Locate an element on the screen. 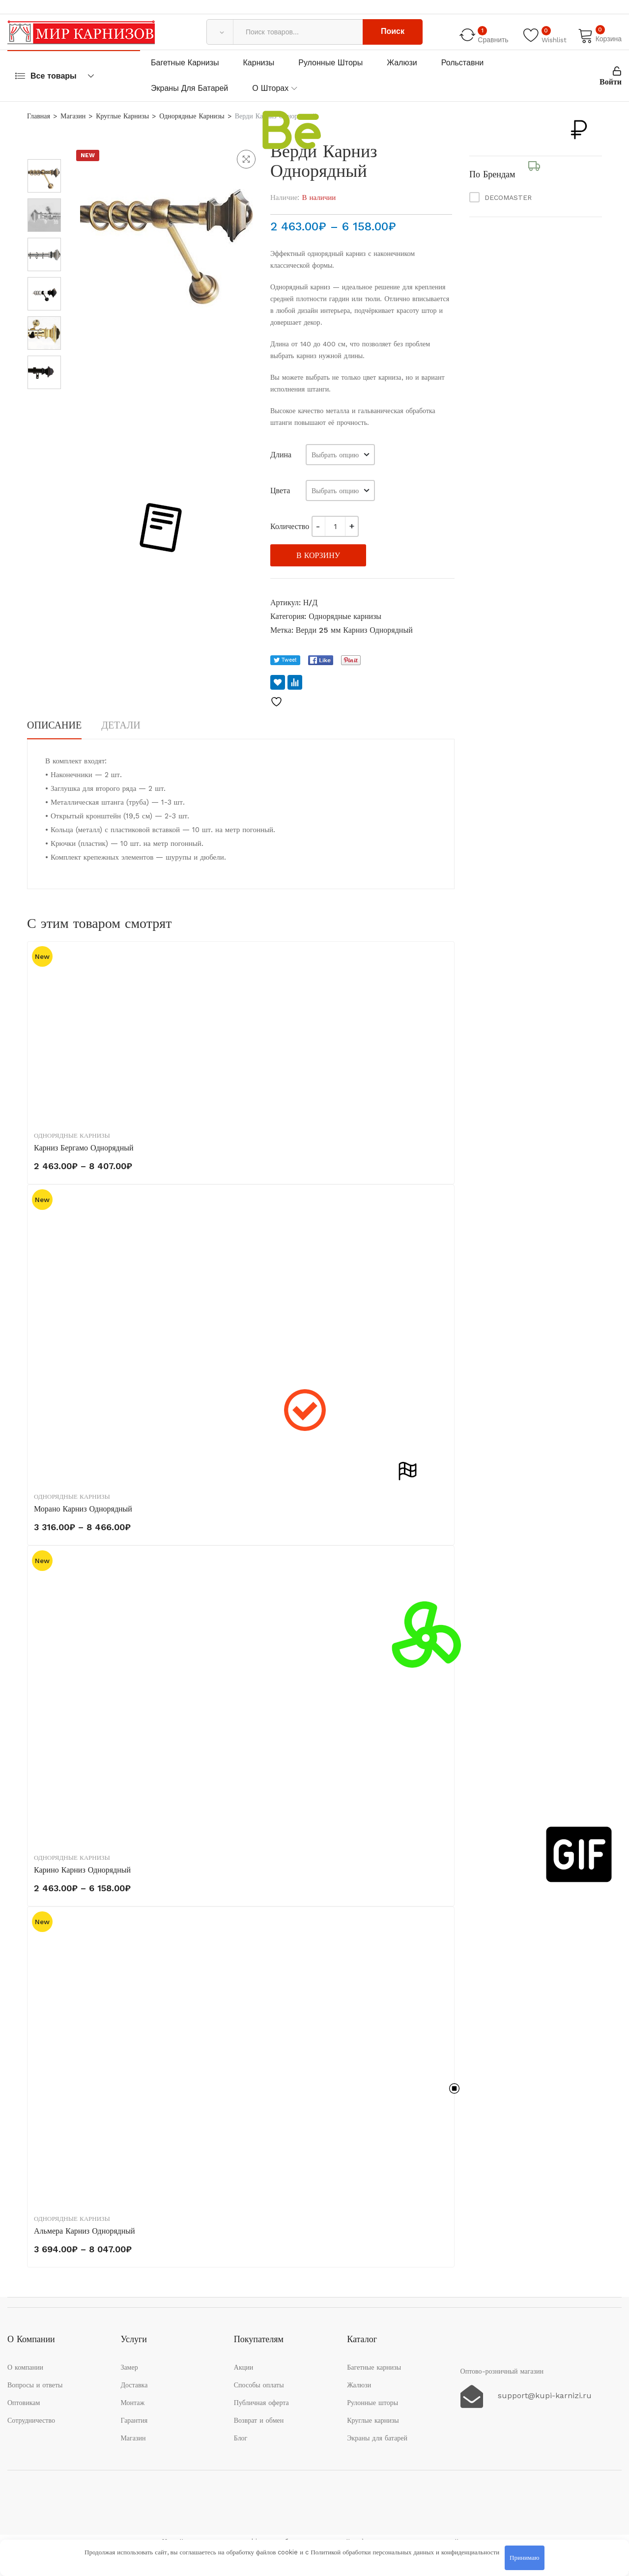 This screenshot has height=2576, width=629. view your resume or CV is located at coordinates (161, 528).